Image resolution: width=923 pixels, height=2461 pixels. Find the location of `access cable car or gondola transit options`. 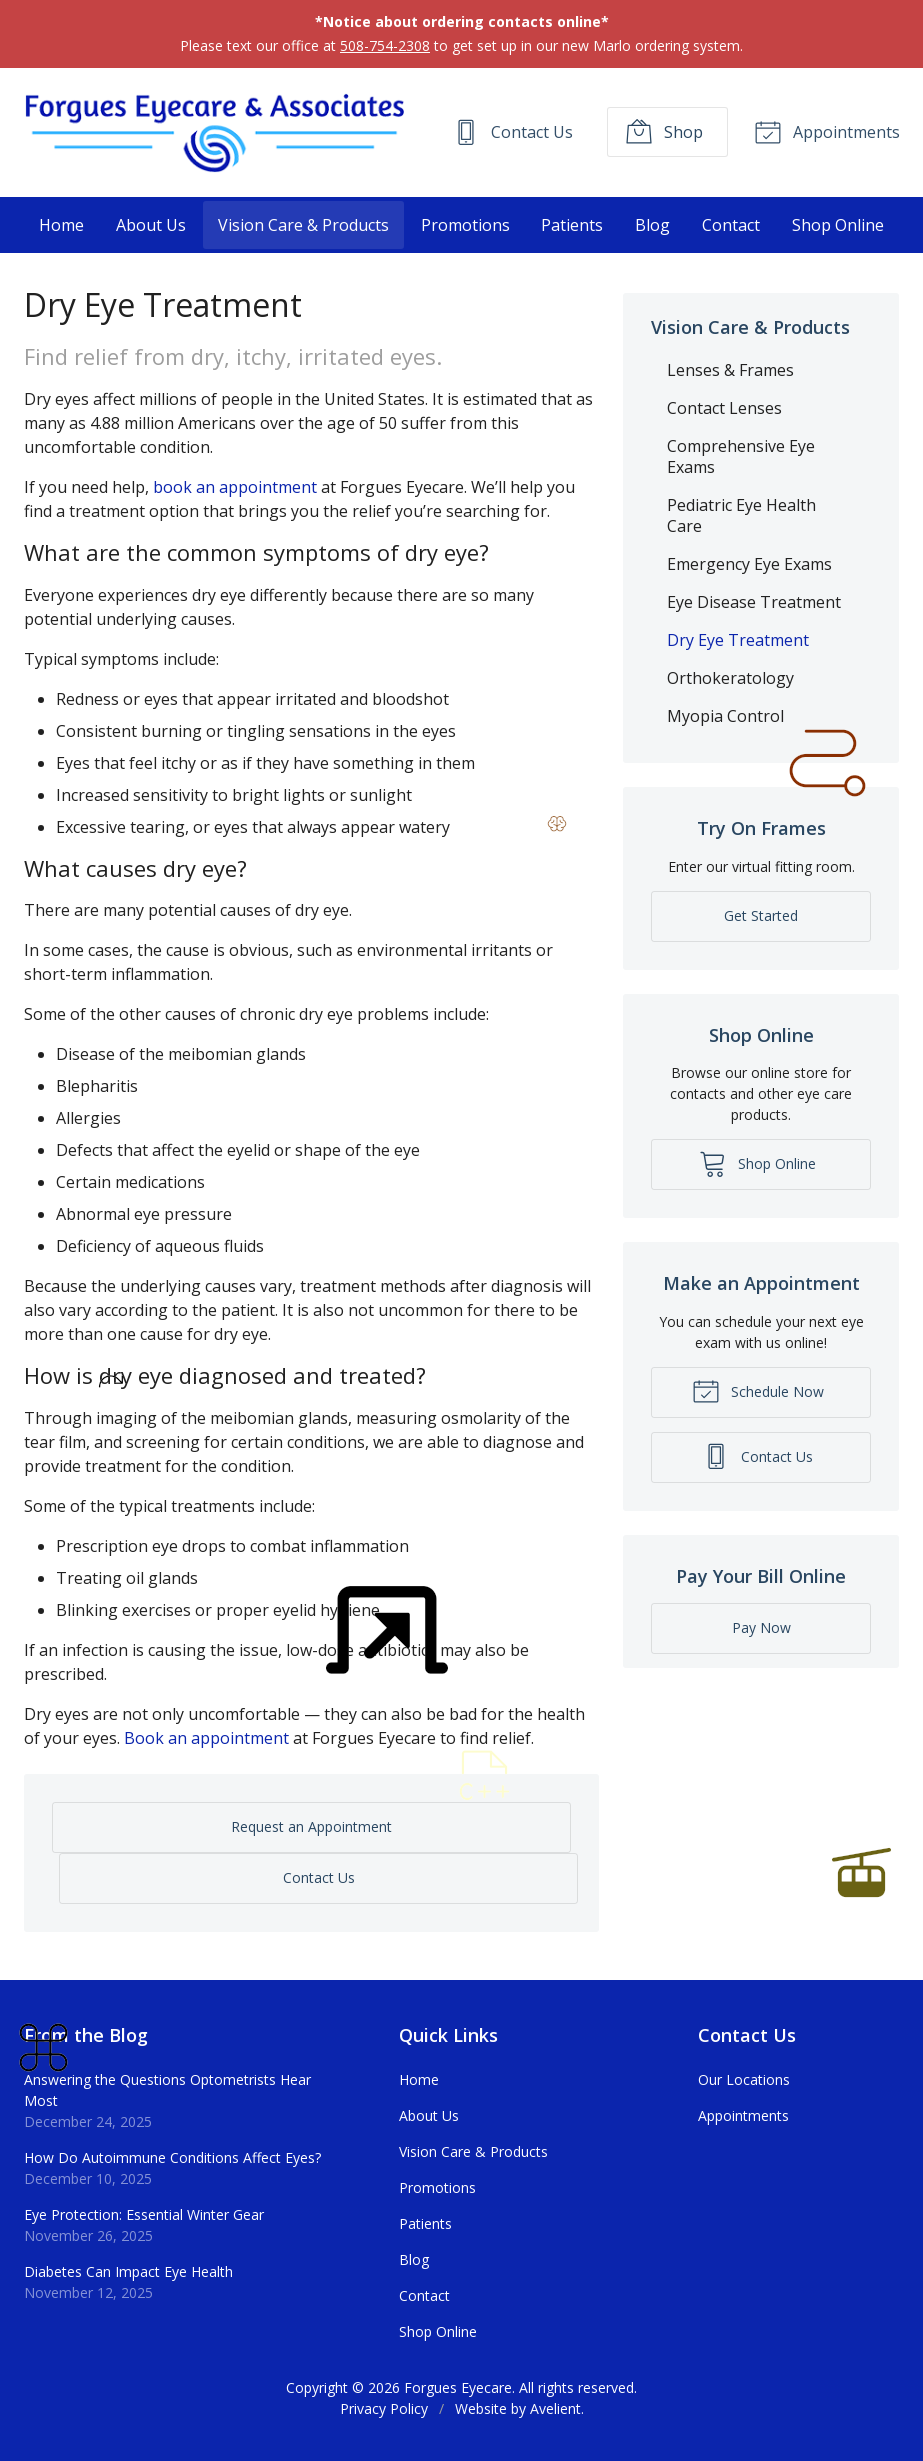

access cable car or gondola transit options is located at coordinates (861, 1873).